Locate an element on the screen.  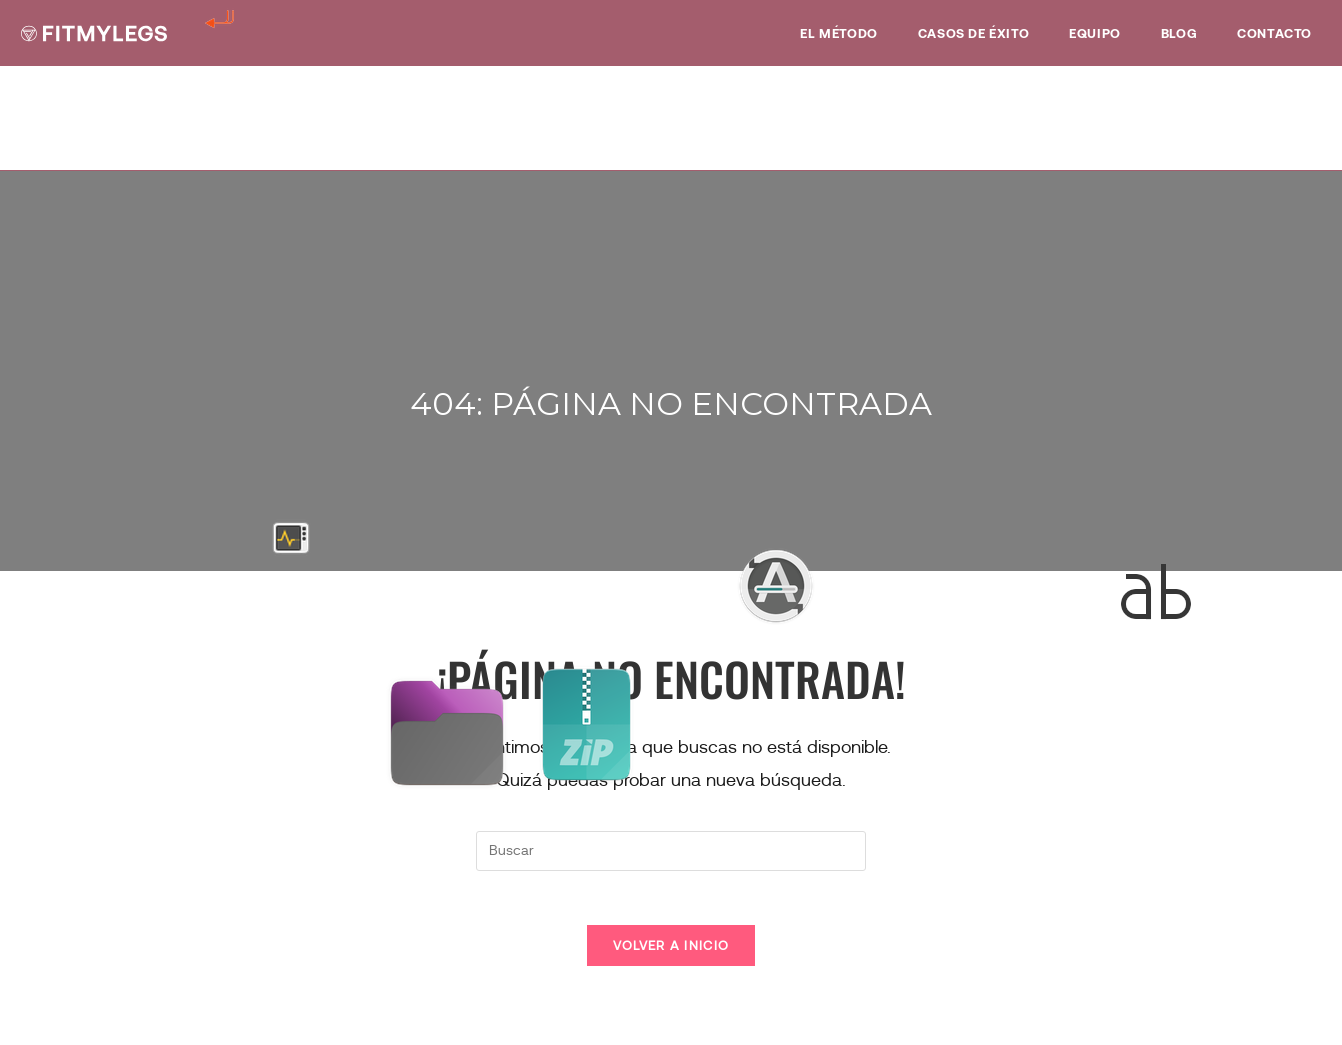
check for available software updates is located at coordinates (776, 586).